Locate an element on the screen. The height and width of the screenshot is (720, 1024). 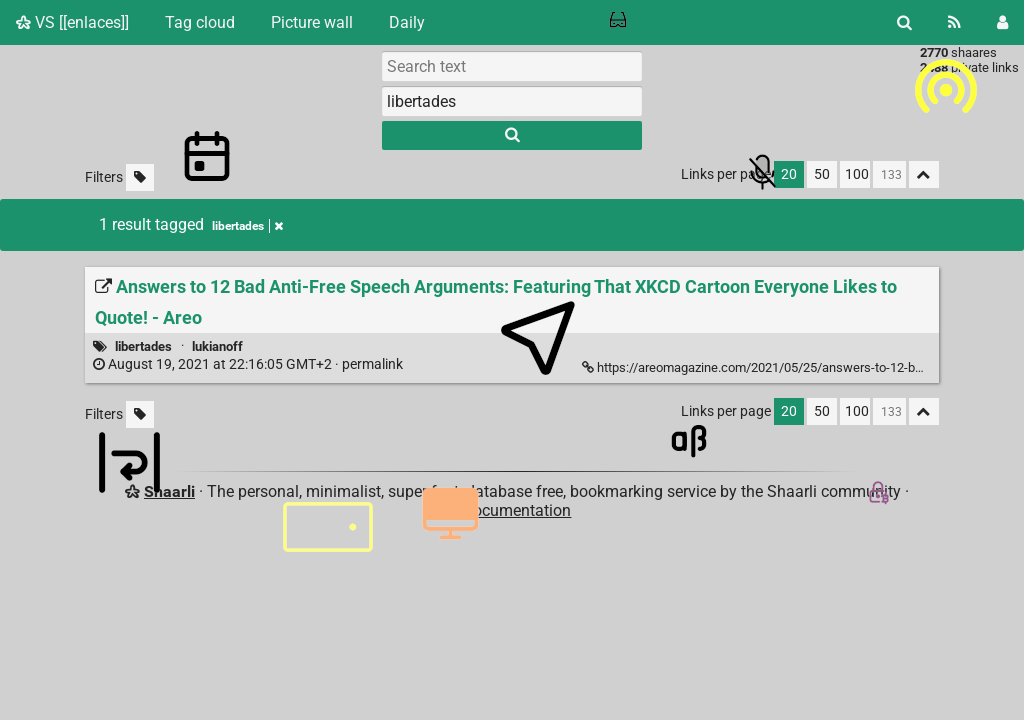
switch to desktop view is located at coordinates (450, 511).